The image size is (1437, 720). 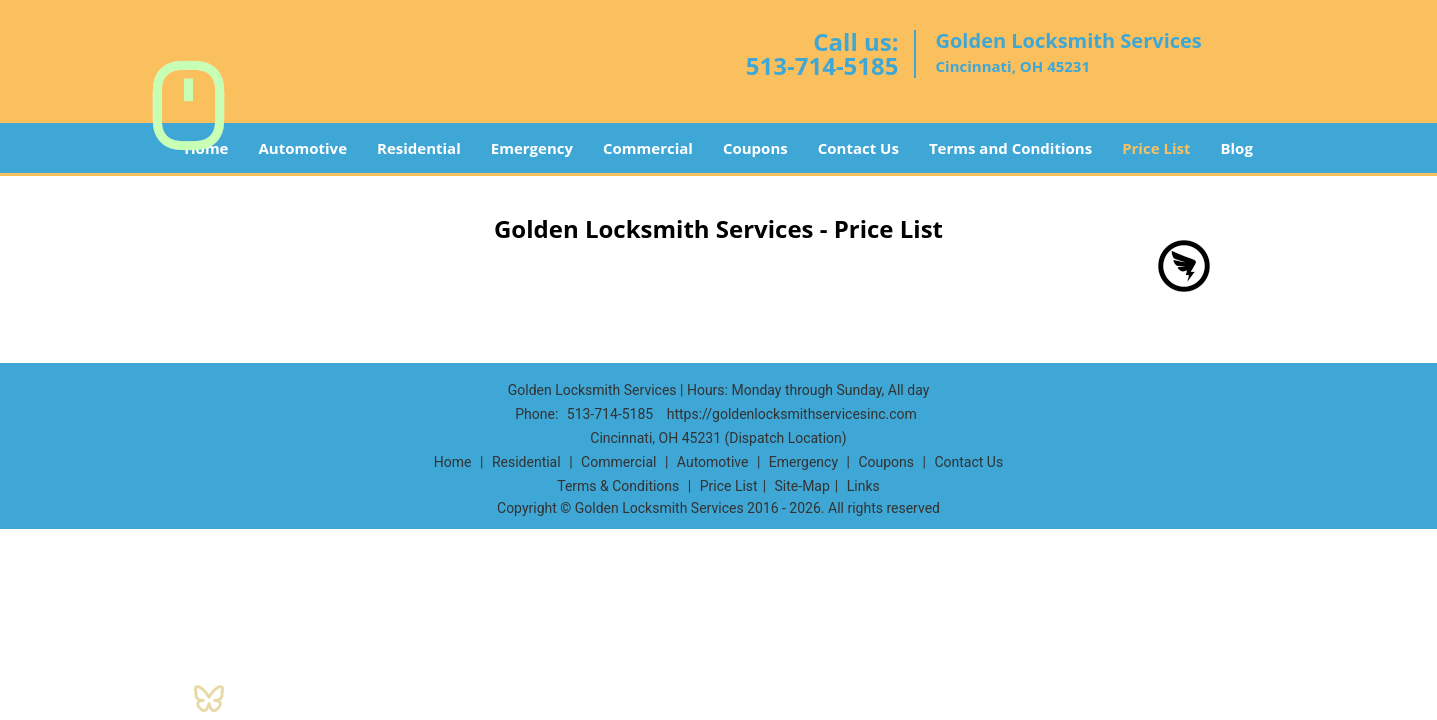 What do you see at coordinates (188, 105) in the screenshot?
I see `indicates mouse input device connected` at bounding box center [188, 105].